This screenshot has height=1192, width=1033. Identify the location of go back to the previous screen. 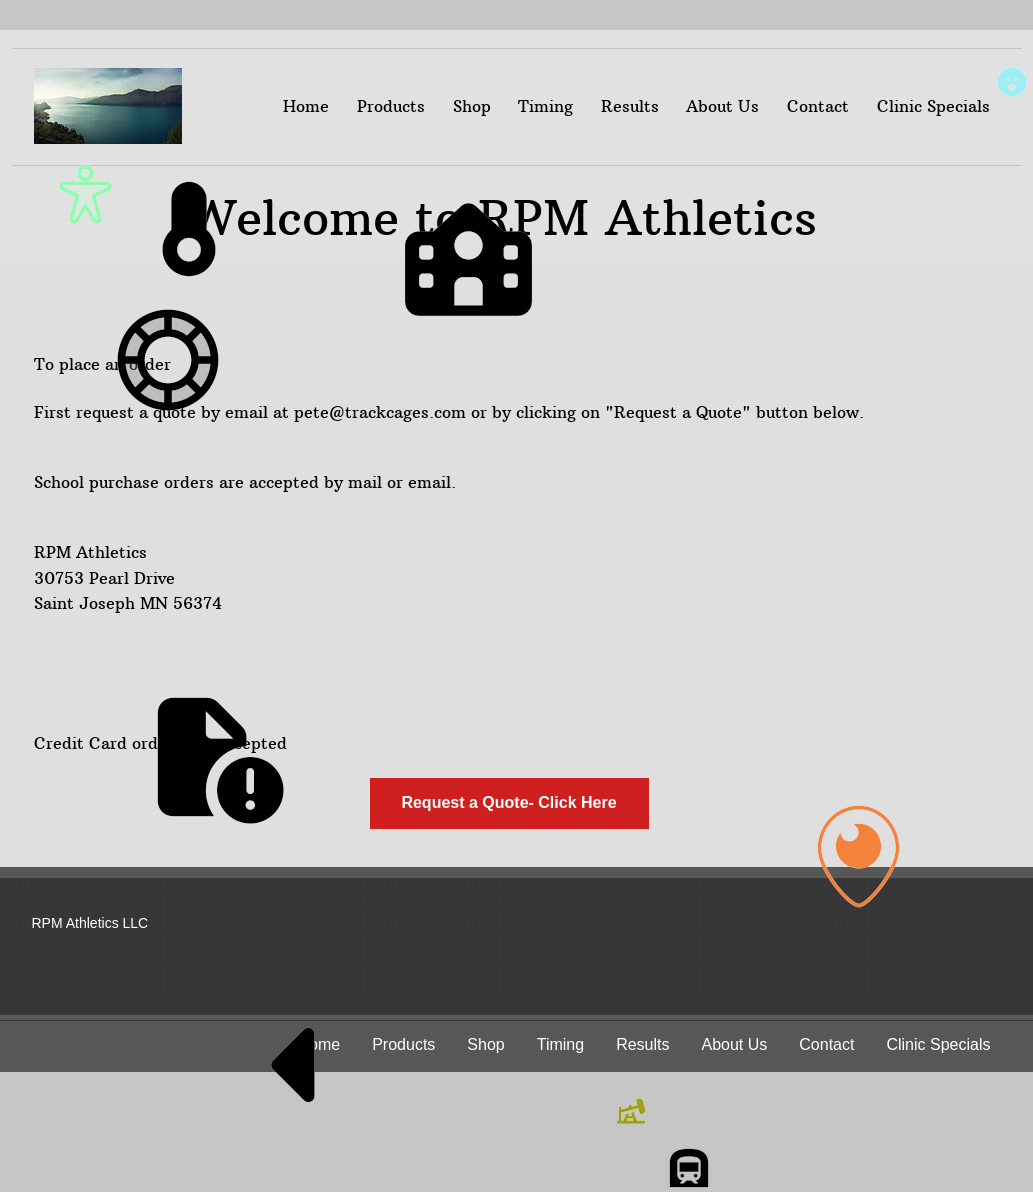
(296, 1065).